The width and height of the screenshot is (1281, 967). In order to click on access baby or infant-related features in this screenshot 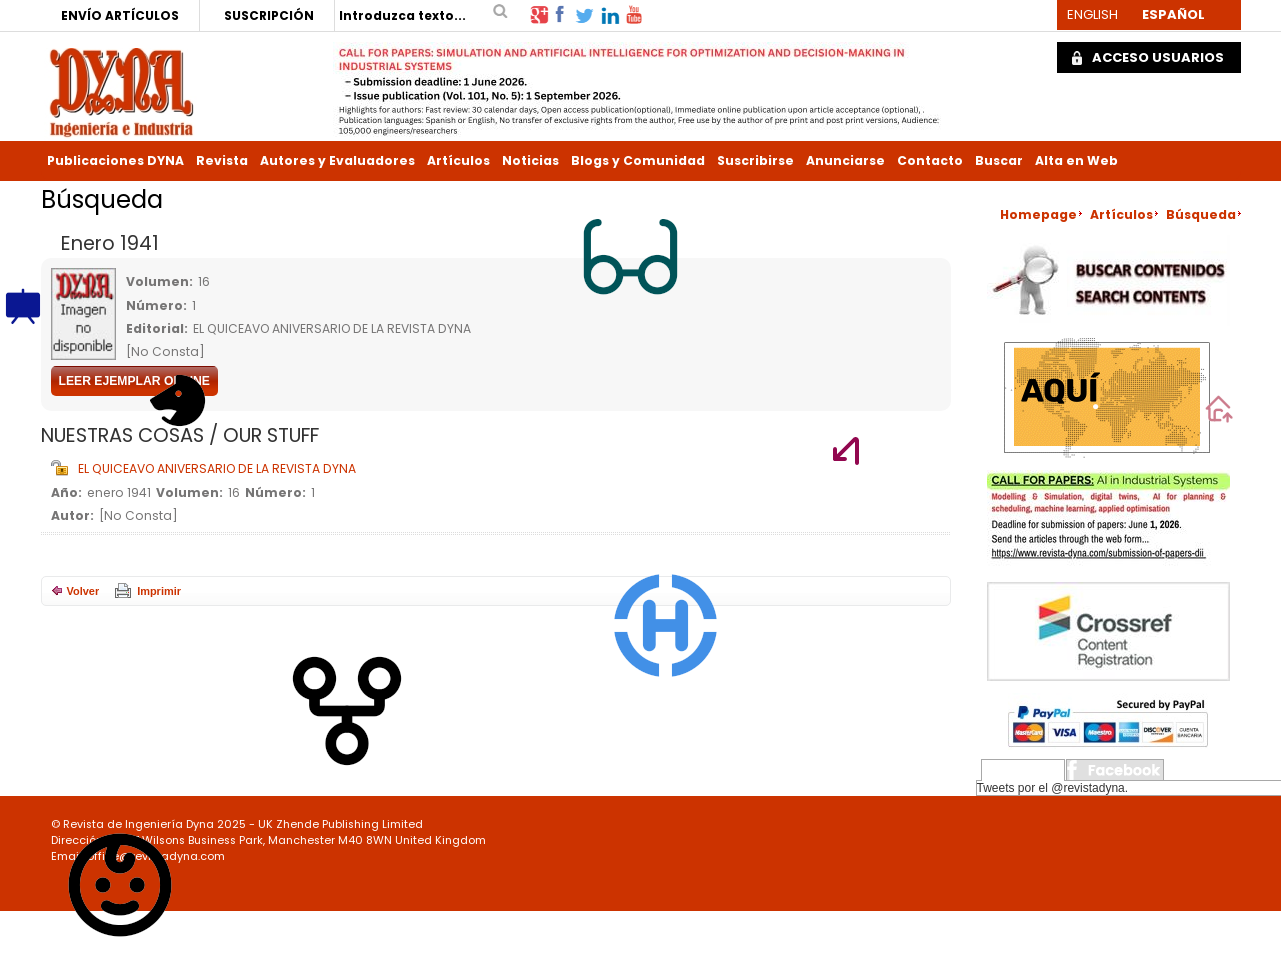, I will do `click(120, 885)`.